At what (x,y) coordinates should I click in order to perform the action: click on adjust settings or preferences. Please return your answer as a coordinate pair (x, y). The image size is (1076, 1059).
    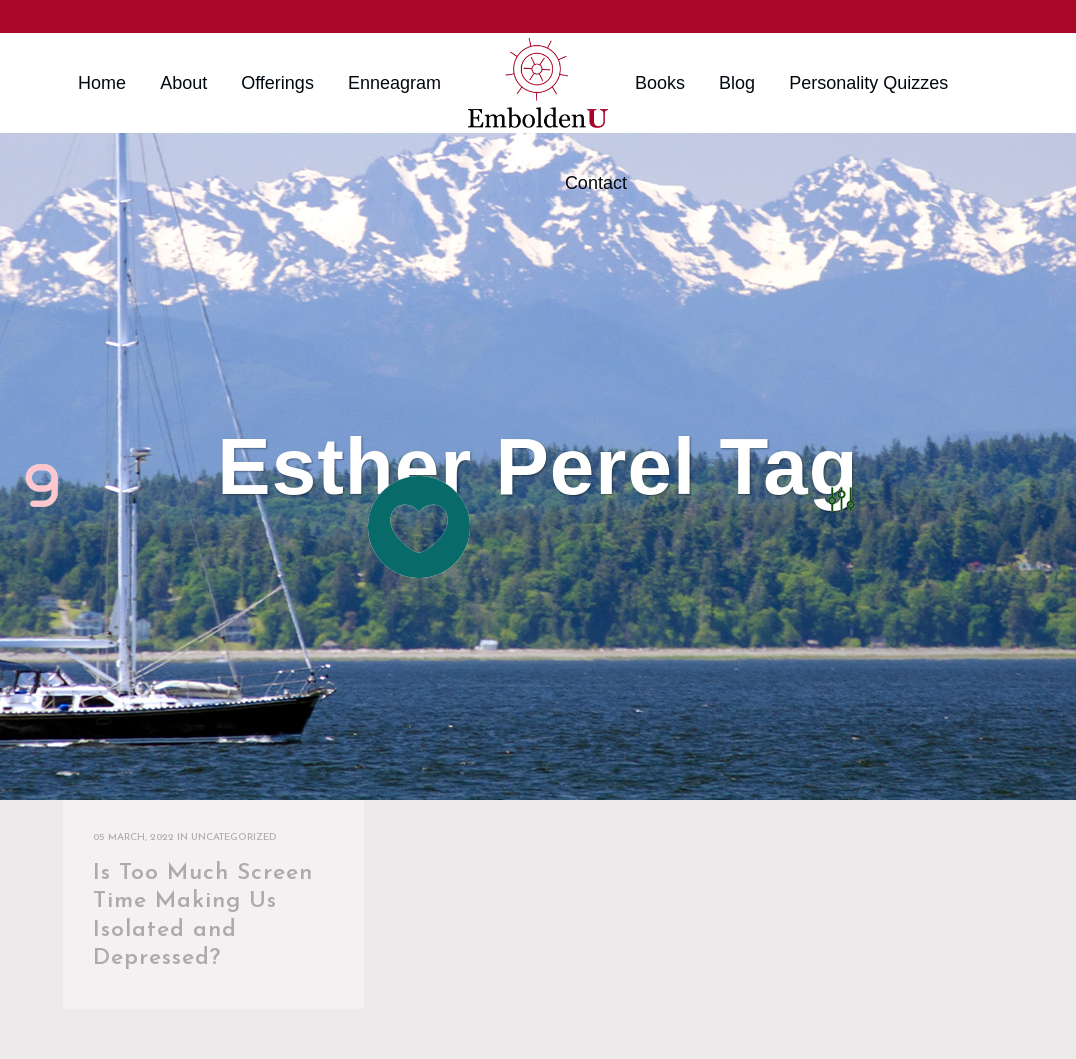
    Looking at the image, I should click on (841, 499).